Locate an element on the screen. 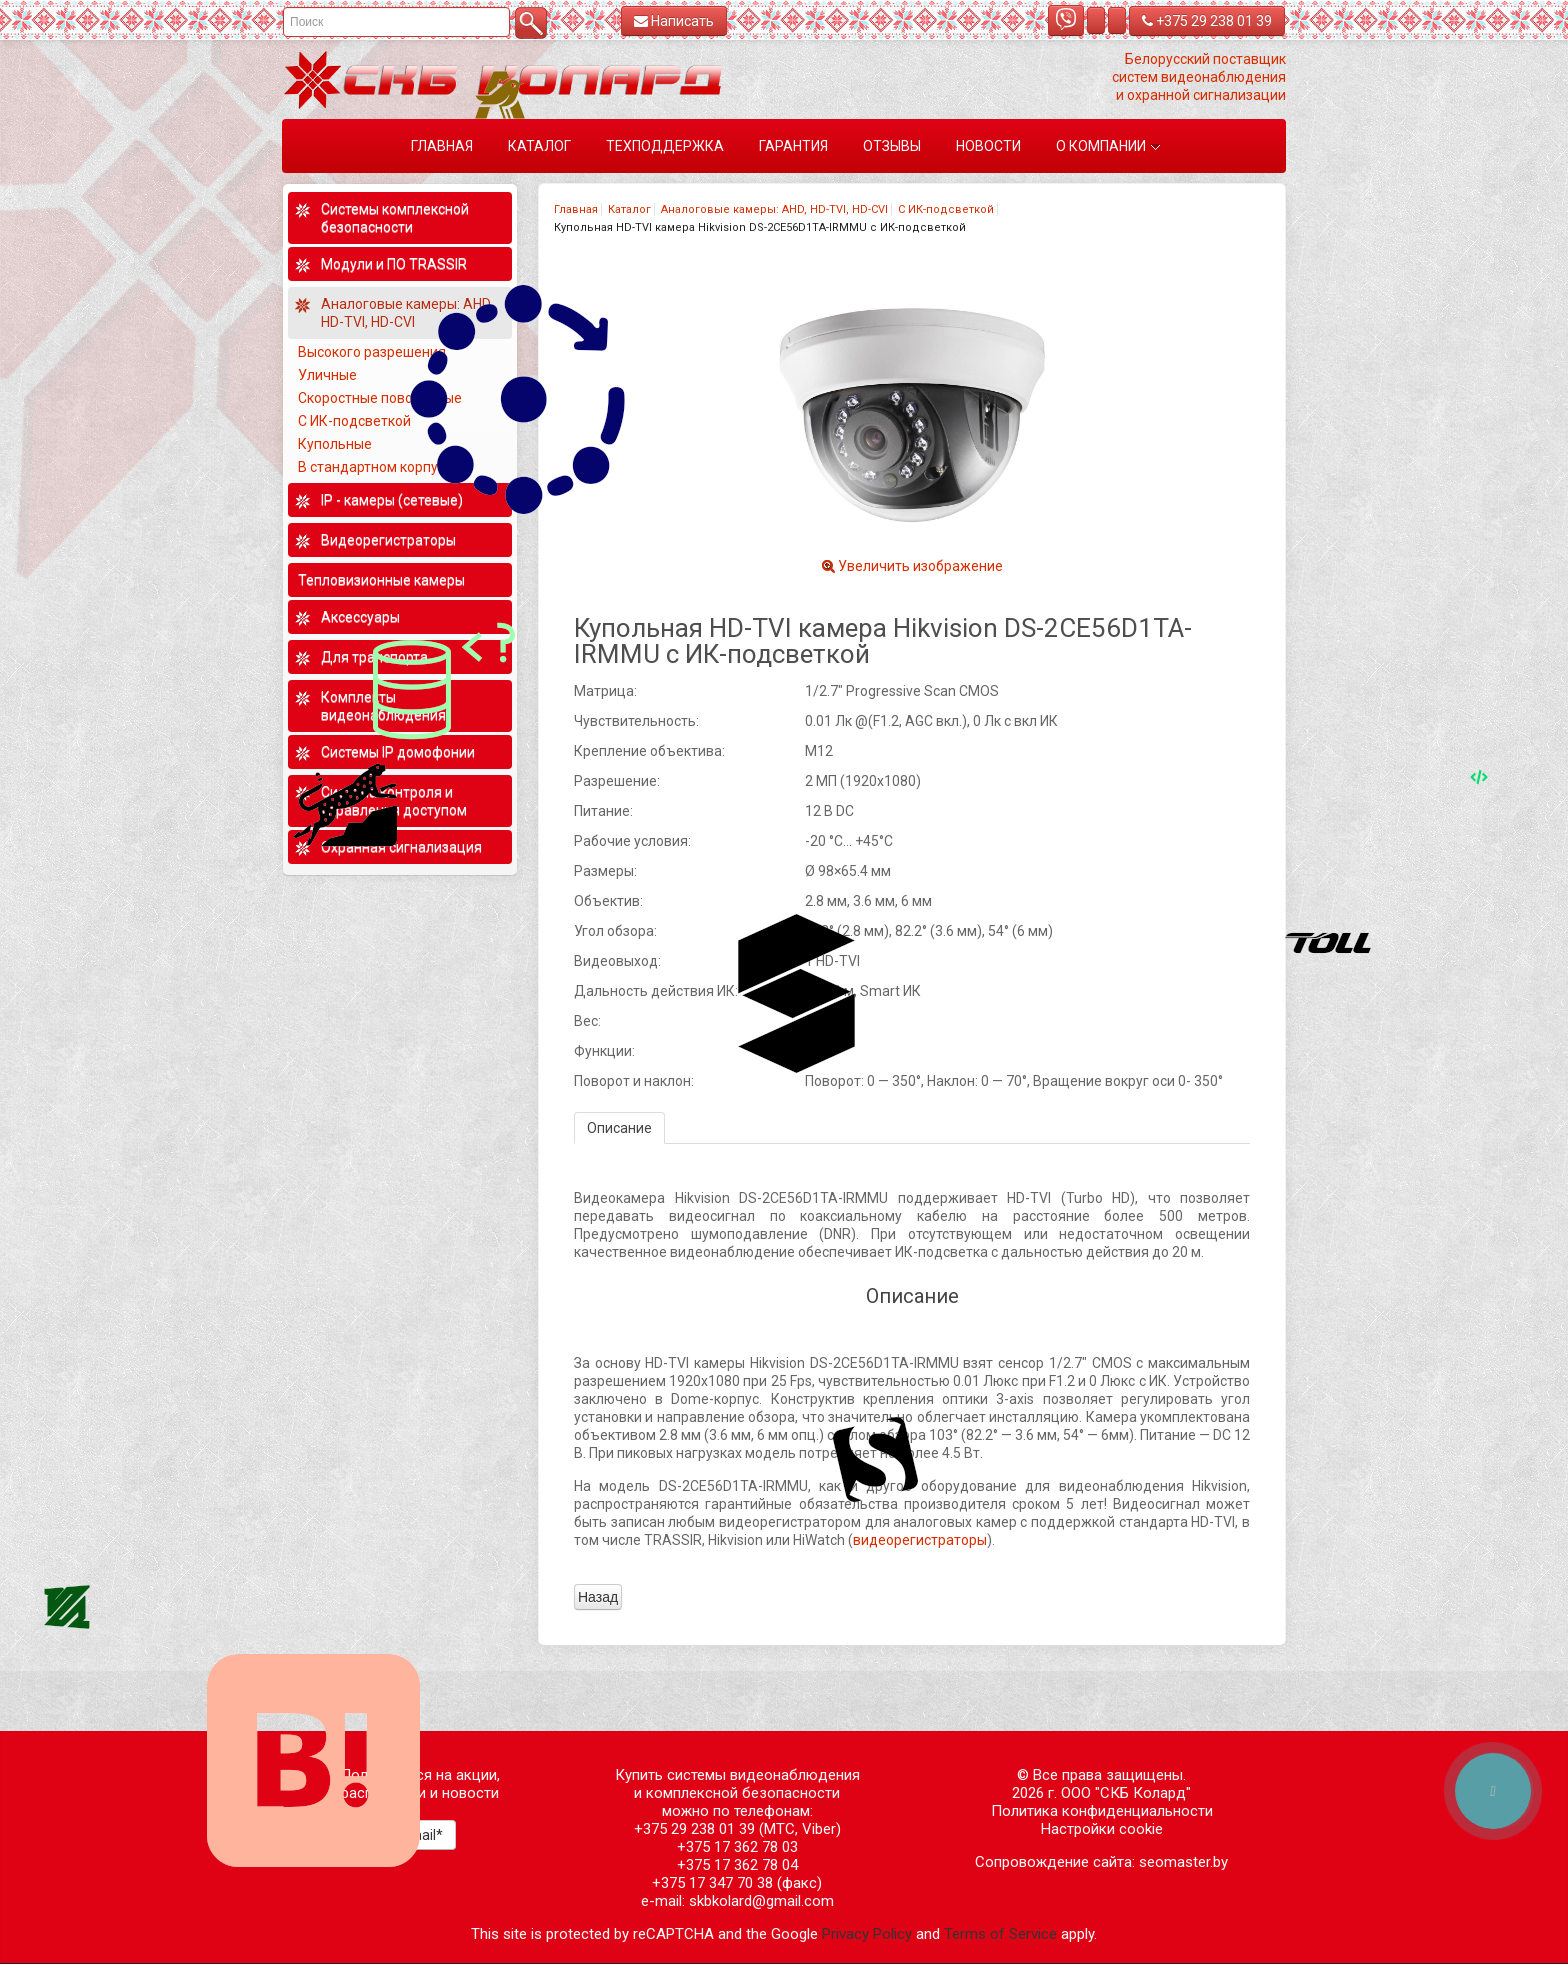 The height and width of the screenshot is (1964, 1568). FFmpeg multimedia framework logo is located at coordinates (67, 1607).